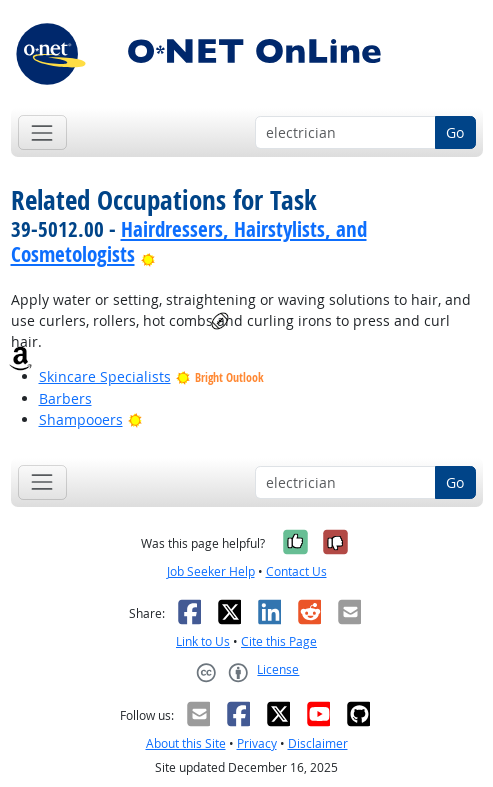 The height and width of the screenshot is (787, 493). What do you see at coordinates (20, 358) in the screenshot?
I see `open the Amazon app or website` at bounding box center [20, 358].